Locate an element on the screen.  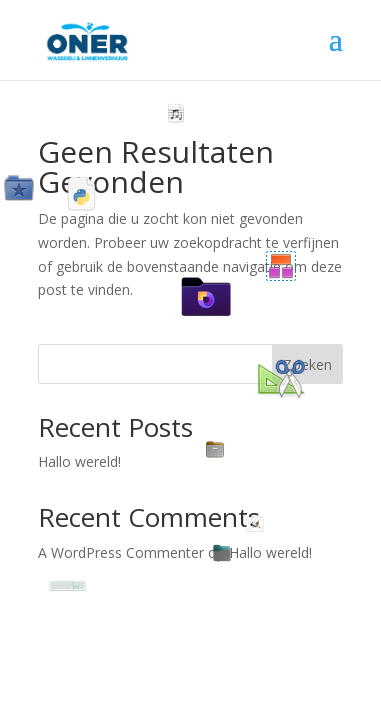
select all items in the current view is located at coordinates (281, 266).